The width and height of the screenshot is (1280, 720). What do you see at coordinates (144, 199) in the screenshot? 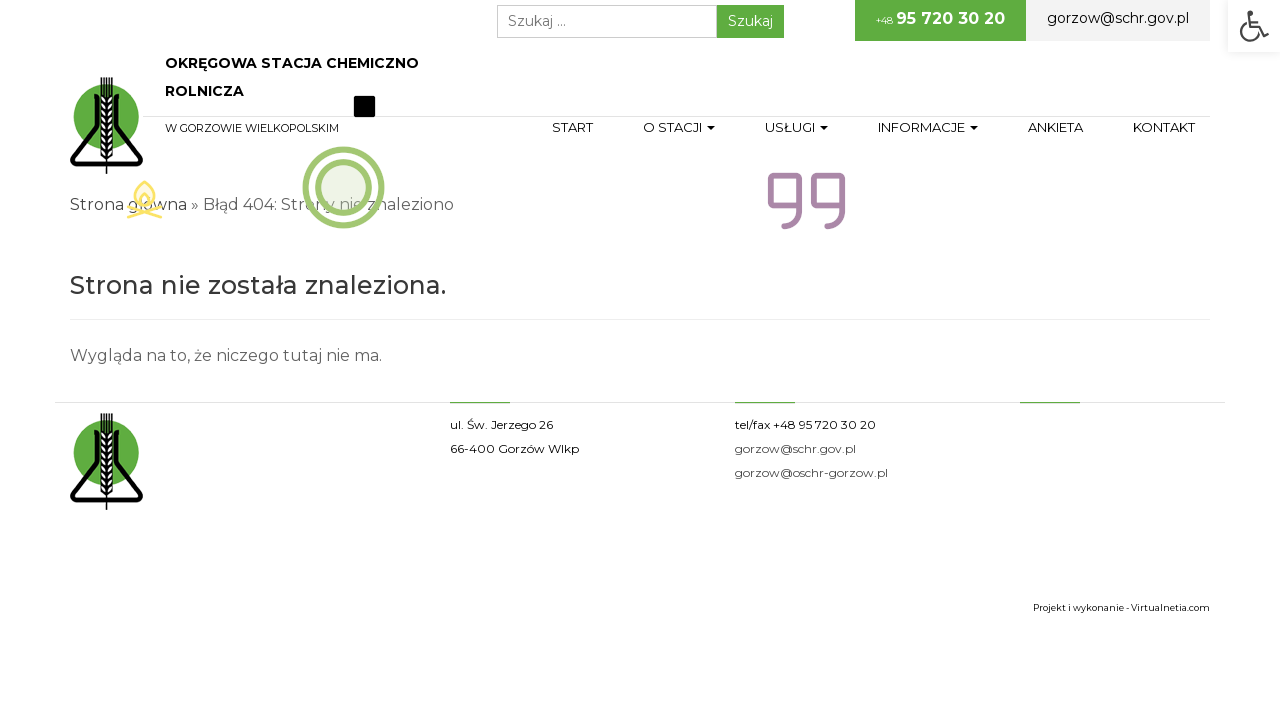
I see `access camping or outdoor activity features` at bounding box center [144, 199].